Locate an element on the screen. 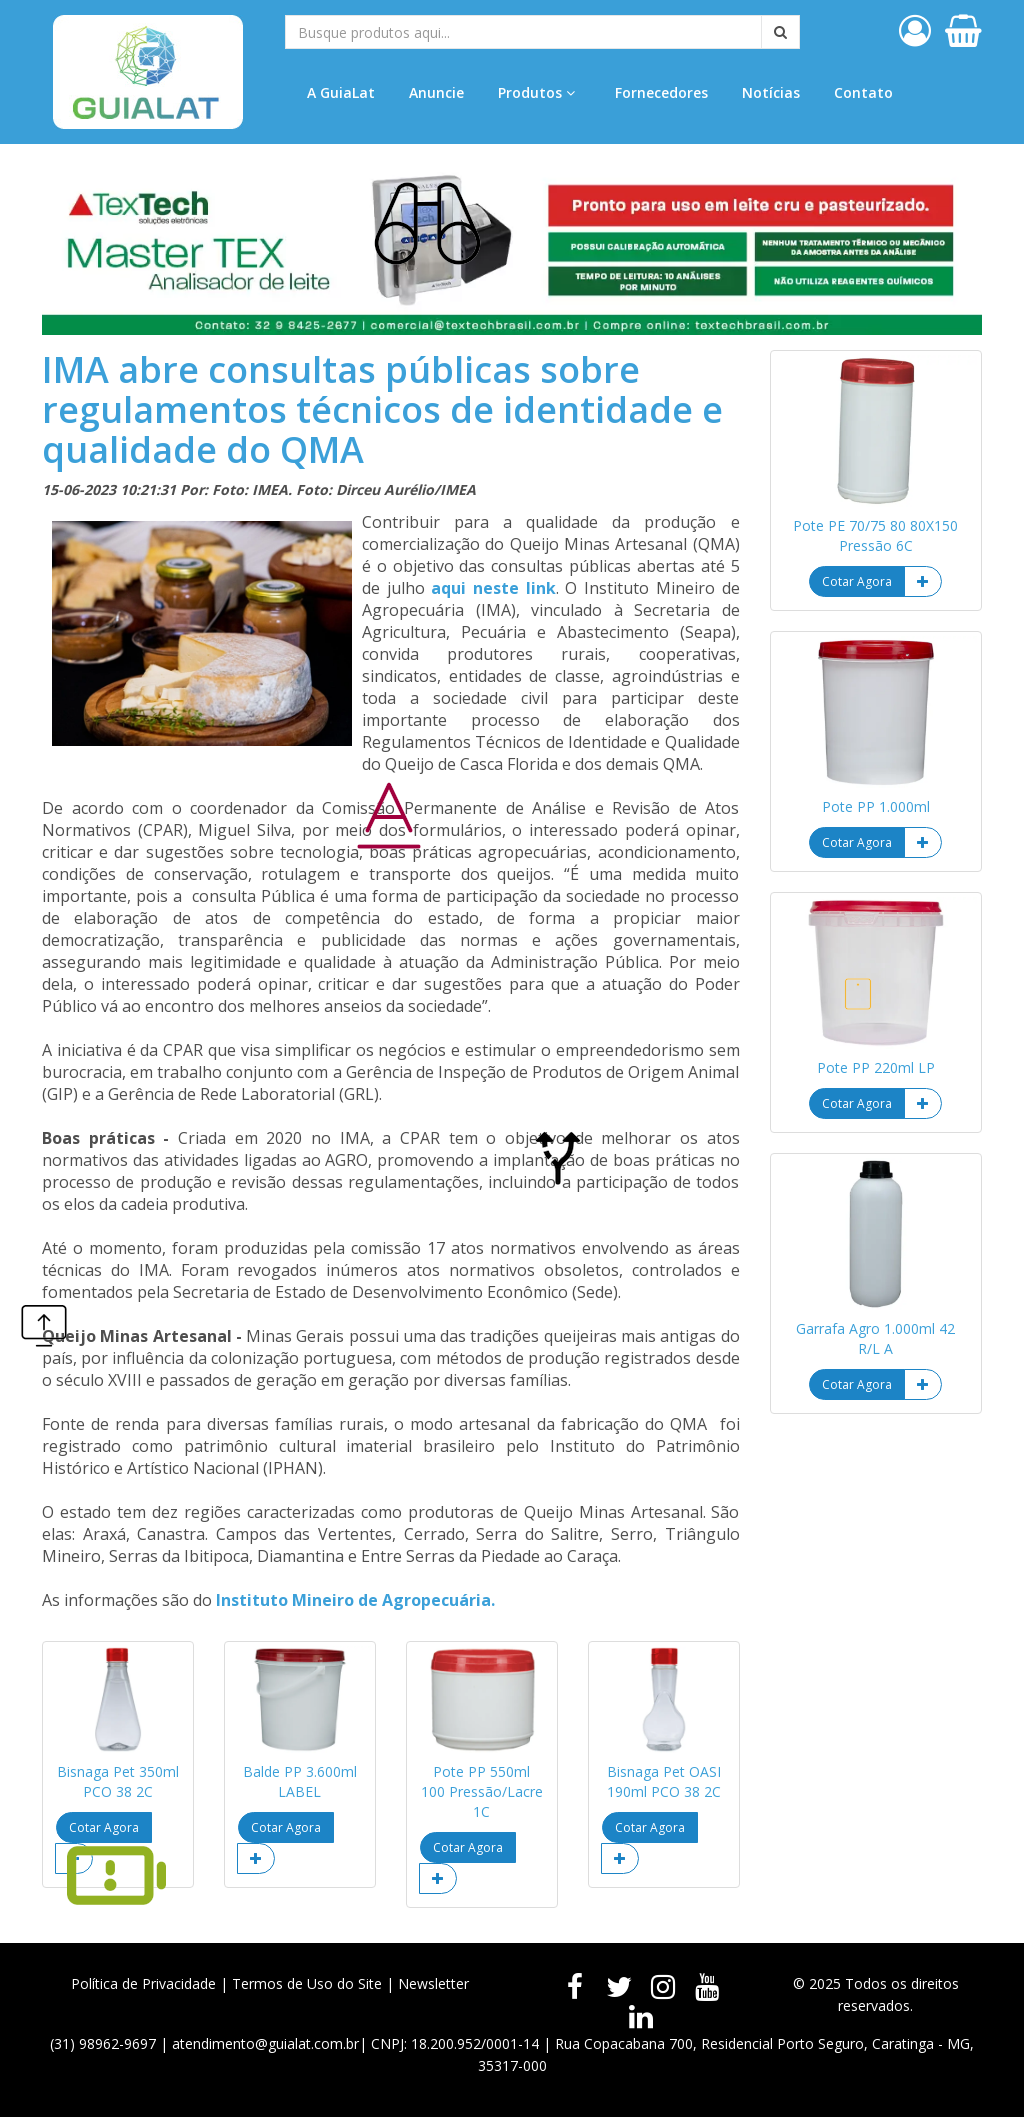  indicates low battery warning is located at coordinates (116, 1875).